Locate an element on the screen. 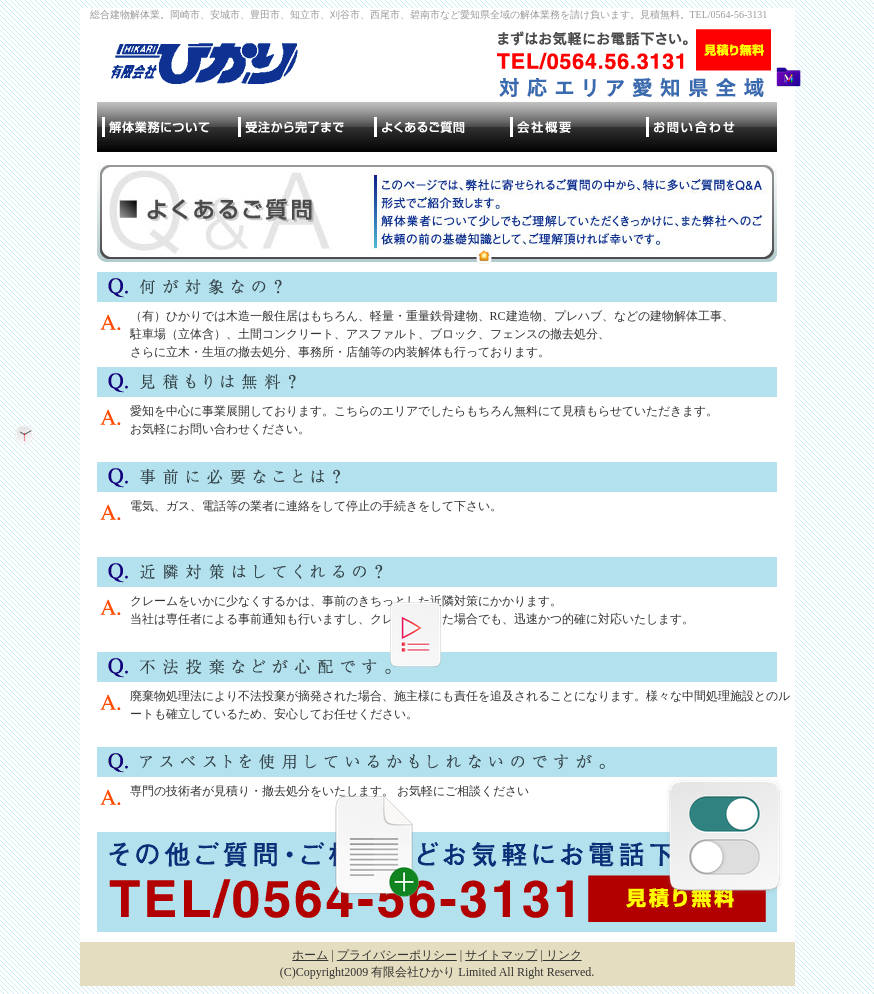 This screenshot has width=874, height=994. an mp3 playlist file is located at coordinates (415, 634).